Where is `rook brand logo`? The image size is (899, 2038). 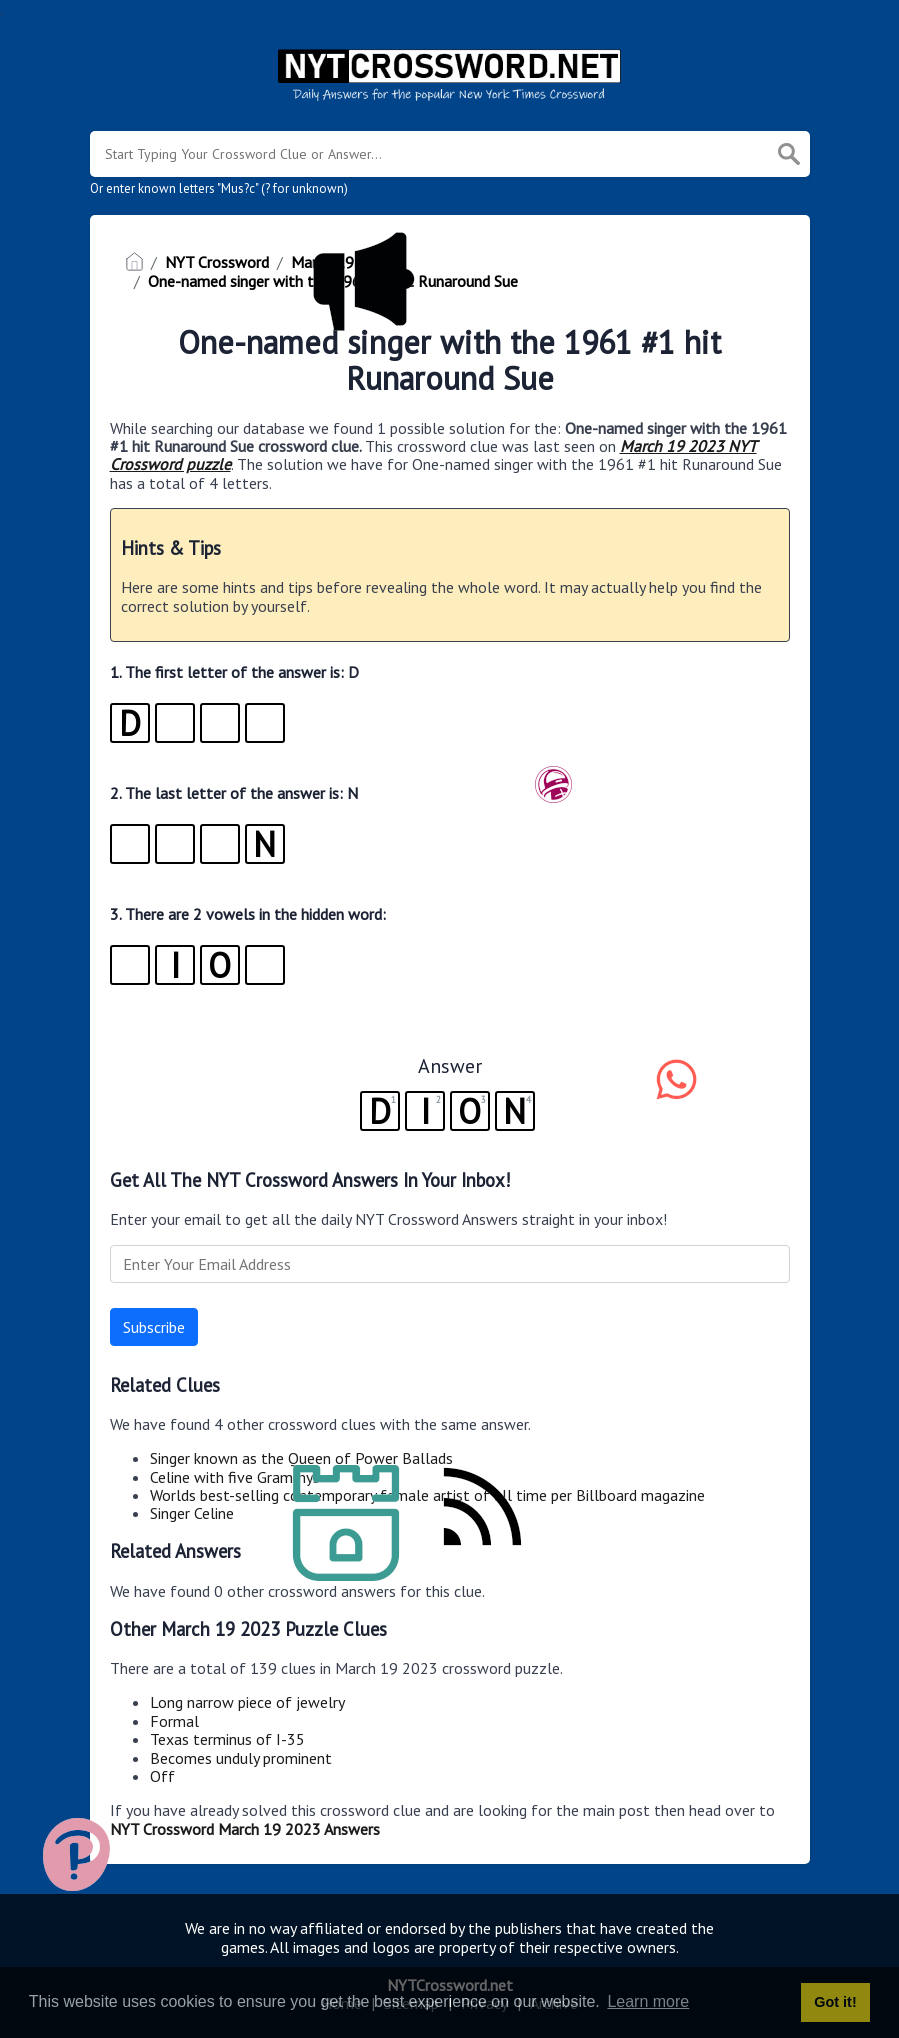 rook brand logo is located at coordinates (346, 1523).